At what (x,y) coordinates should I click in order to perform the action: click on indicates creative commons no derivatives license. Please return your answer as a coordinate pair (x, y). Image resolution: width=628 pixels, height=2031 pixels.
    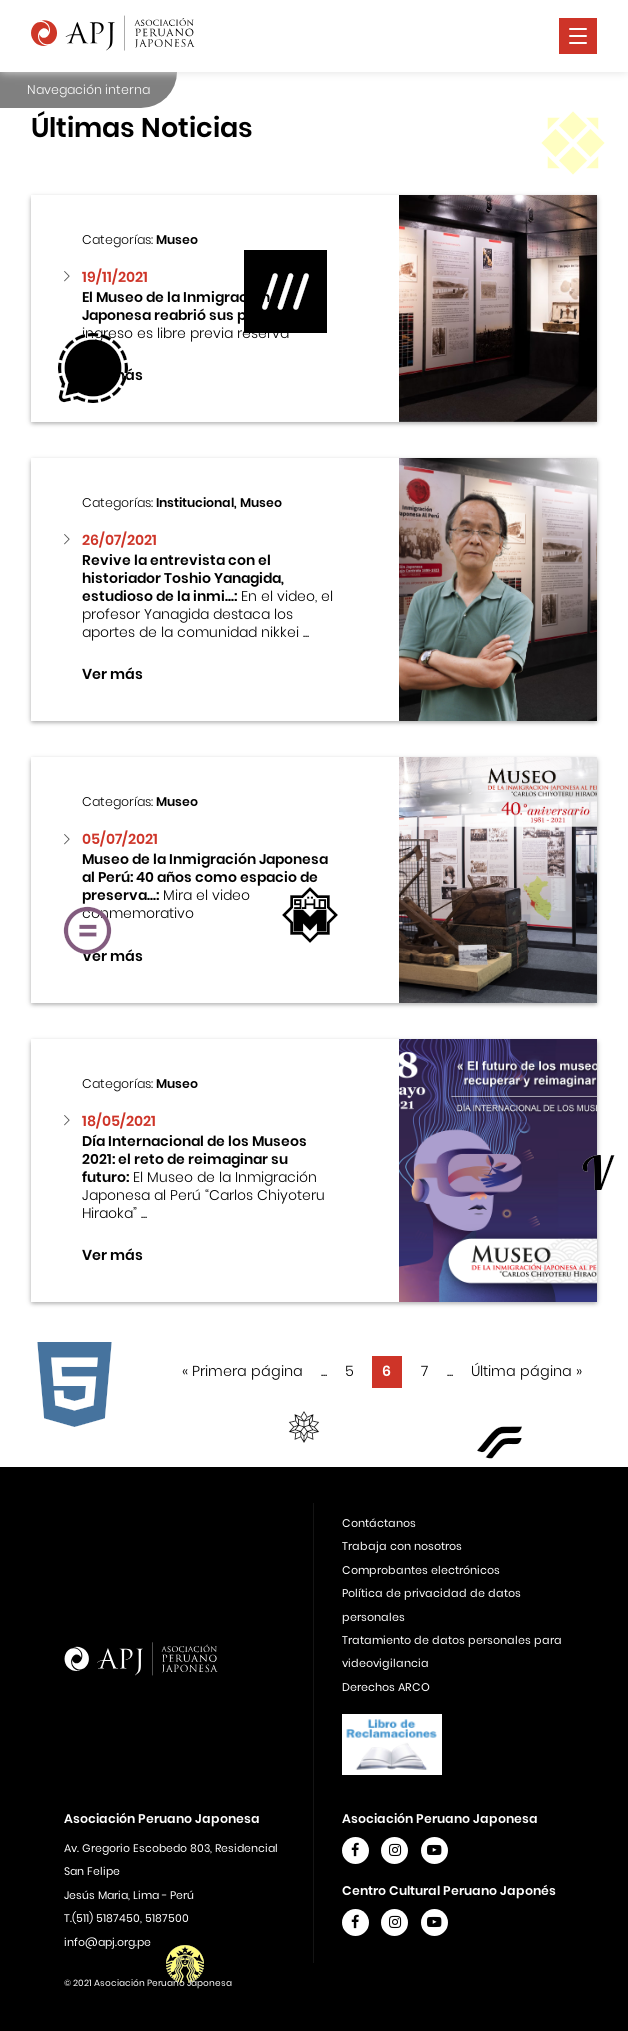
    Looking at the image, I should click on (87, 930).